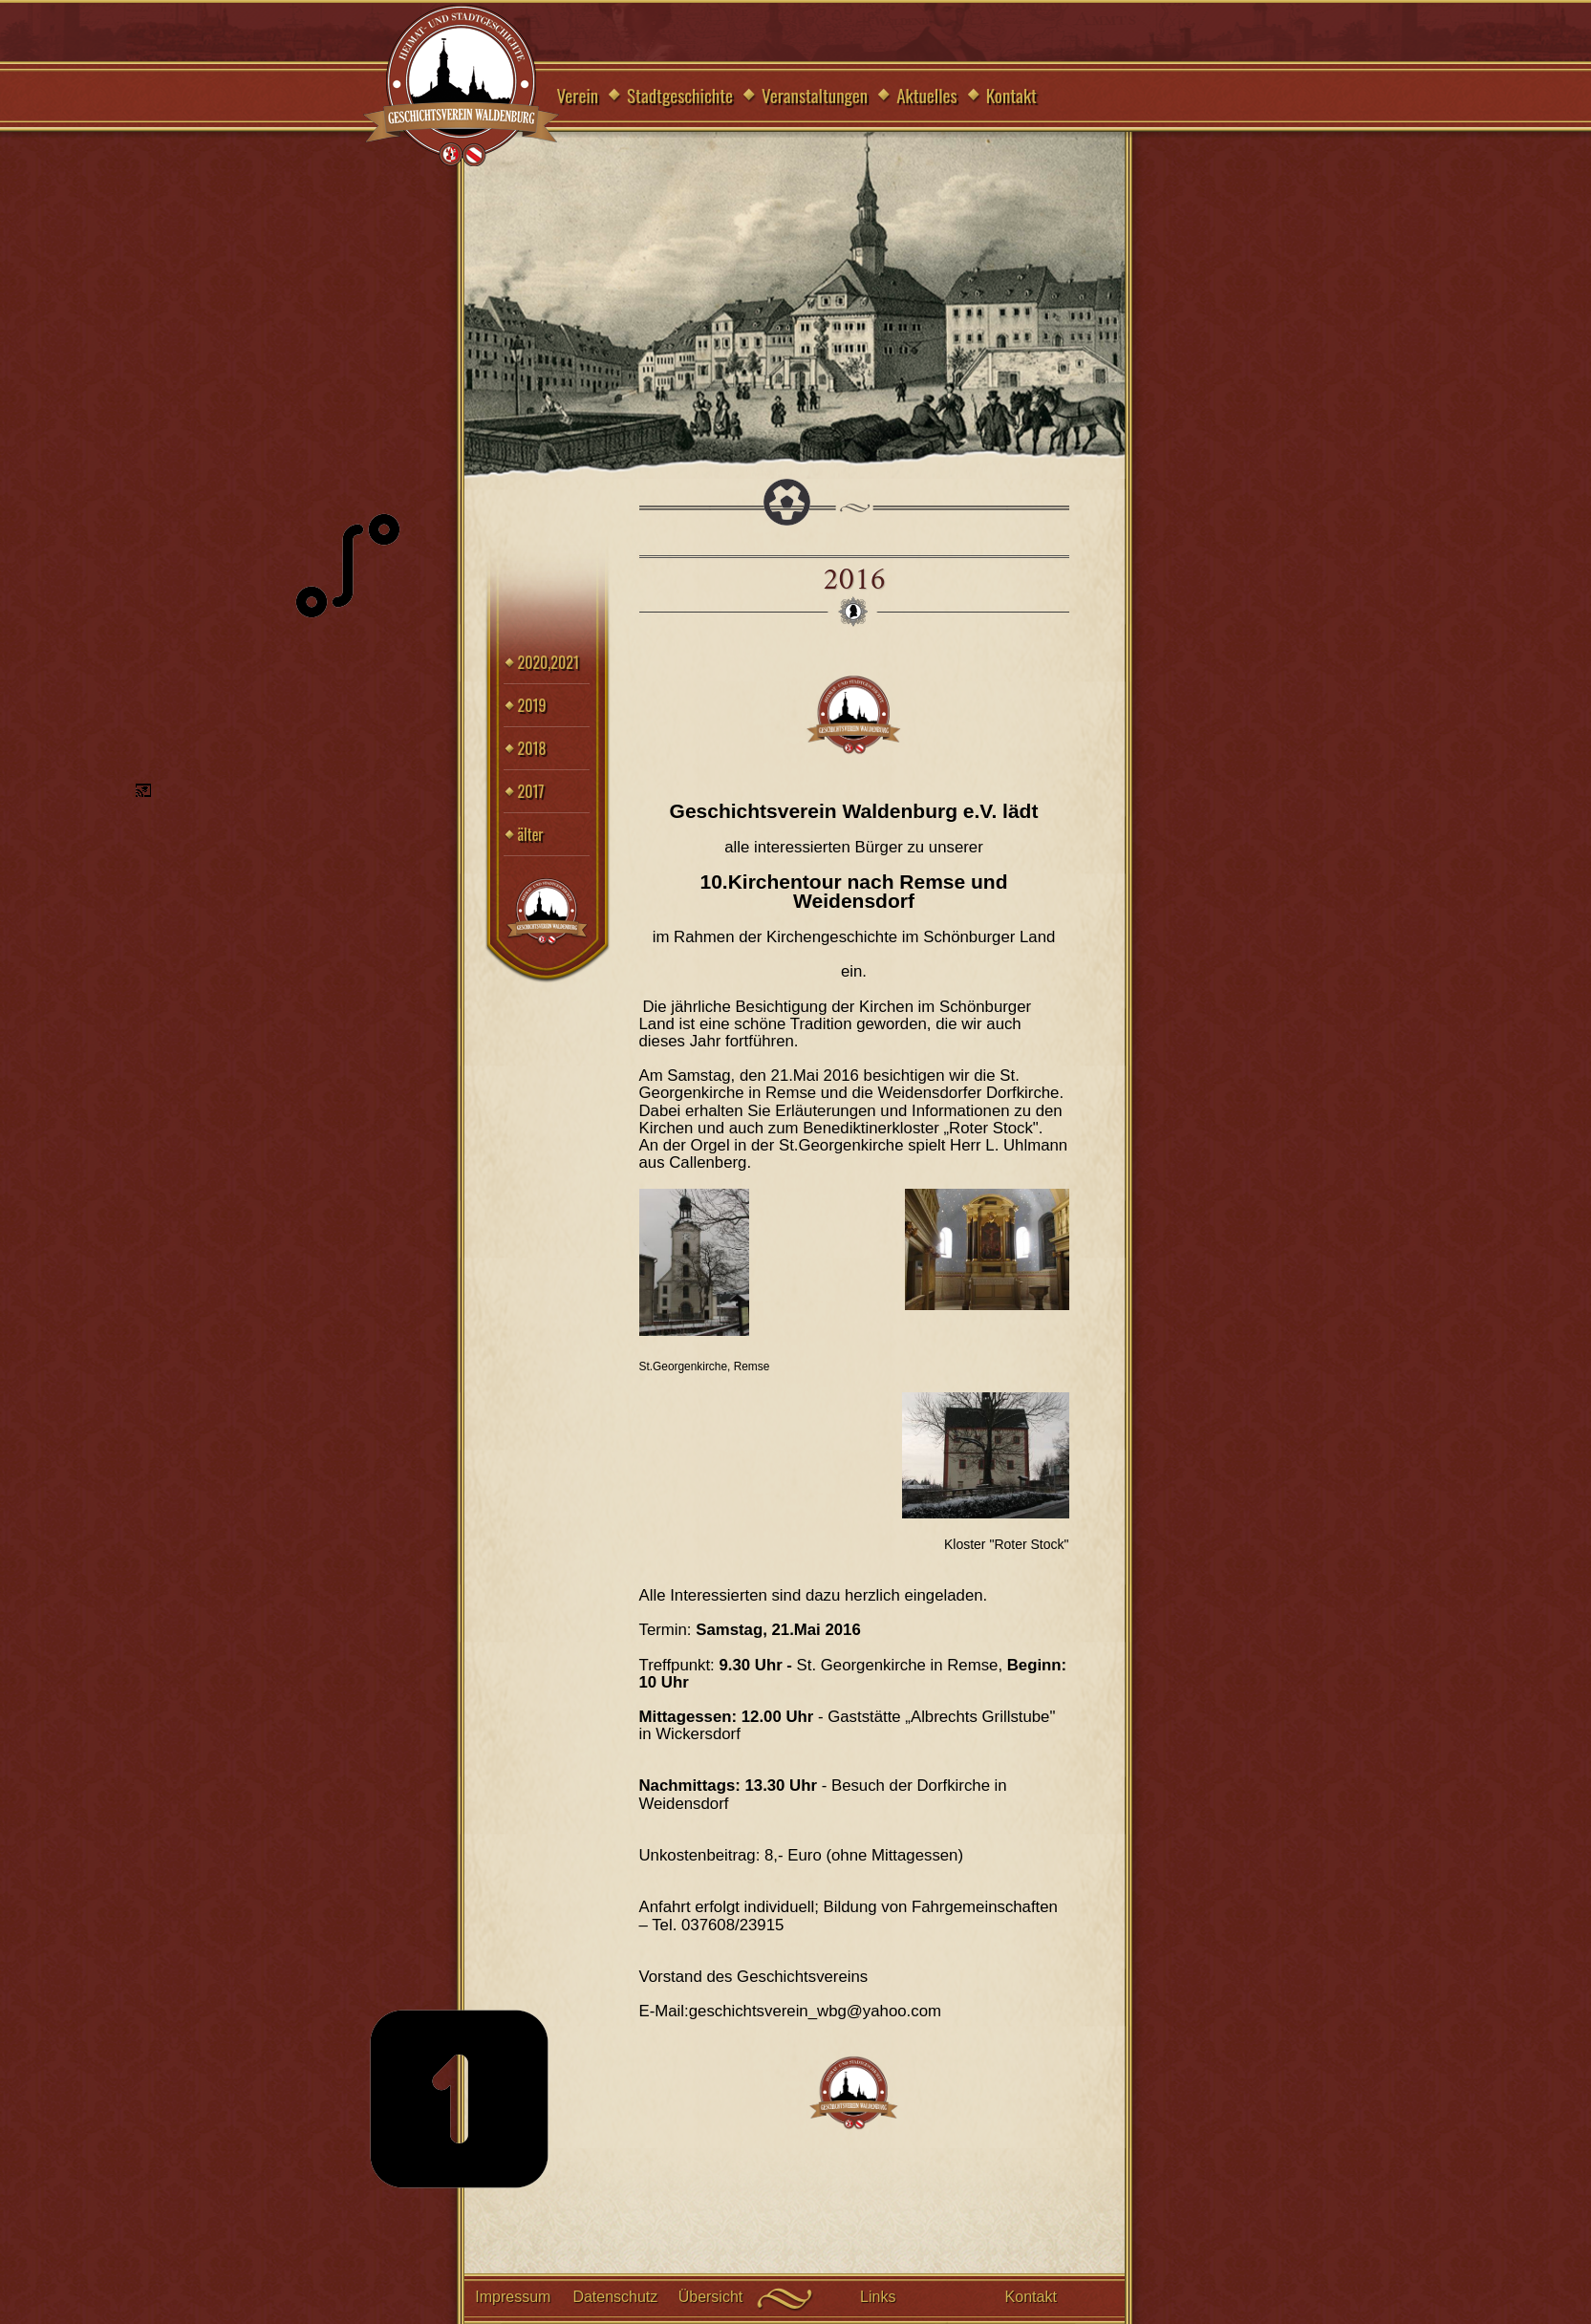 Image resolution: width=1591 pixels, height=2324 pixels. I want to click on indicates step one in a numbered sequence, so click(459, 2098).